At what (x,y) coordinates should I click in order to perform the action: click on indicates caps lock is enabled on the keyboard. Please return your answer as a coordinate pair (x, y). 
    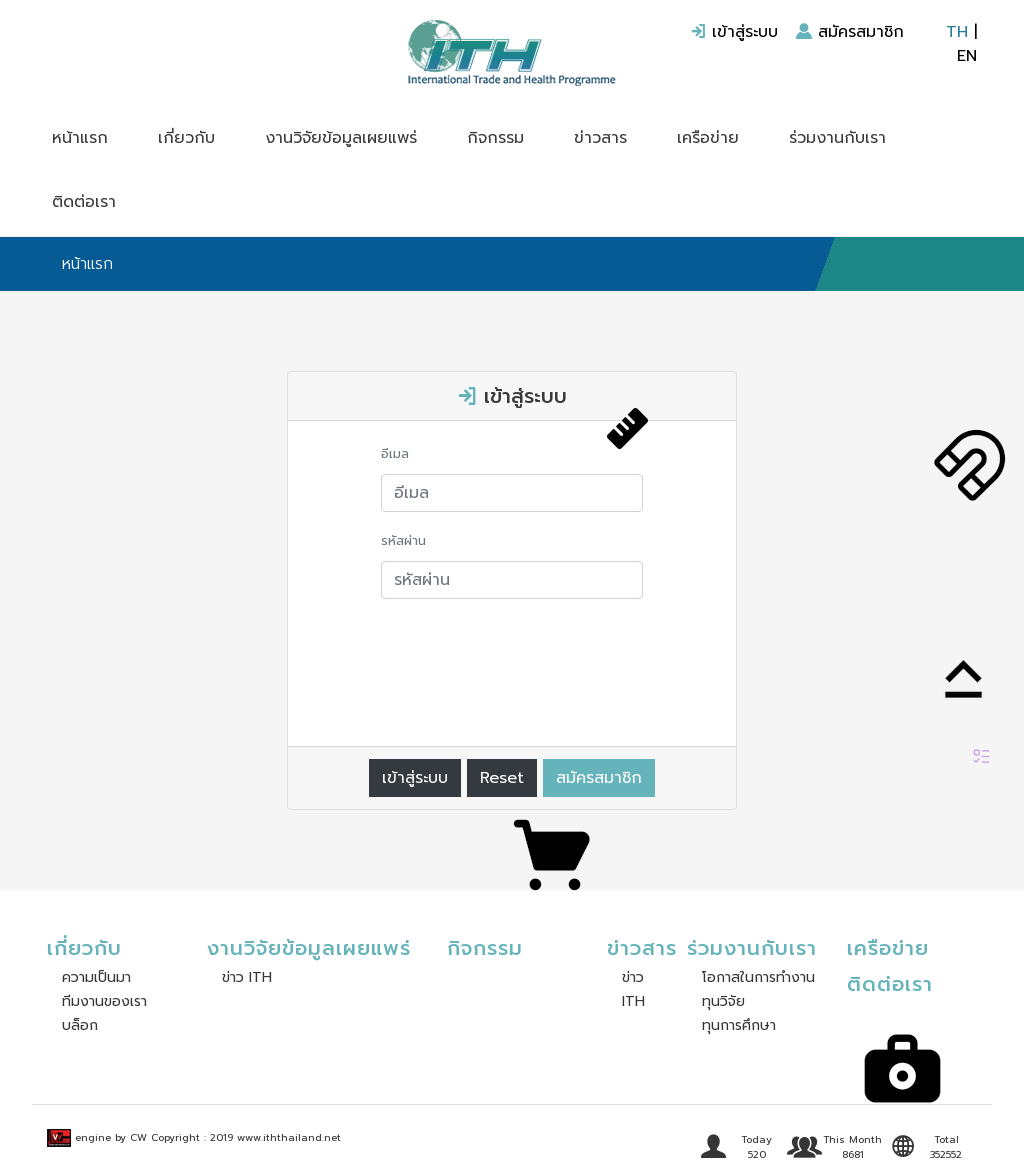
    Looking at the image, I should click on (963, 679).